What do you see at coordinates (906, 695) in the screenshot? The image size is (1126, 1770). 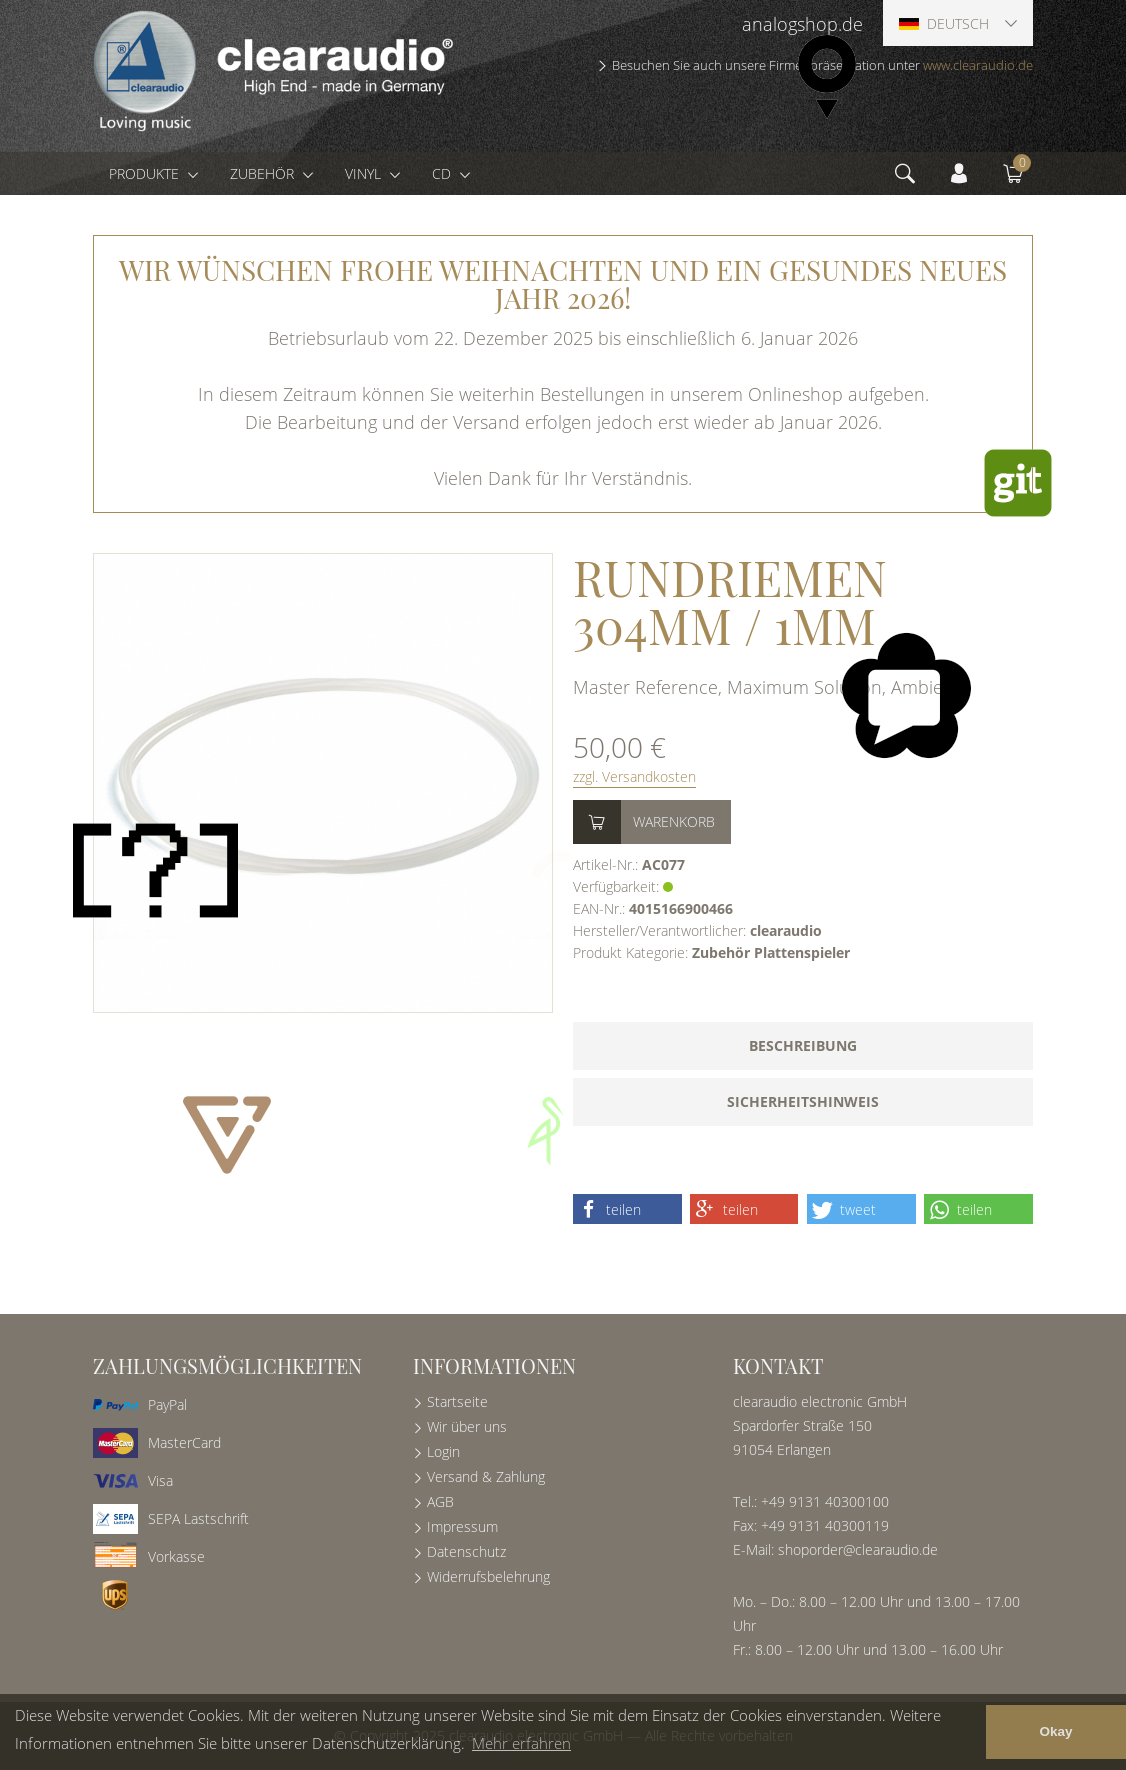 I see `webrtc logo indicating real-time communication features` at bounding box center [906, 695].